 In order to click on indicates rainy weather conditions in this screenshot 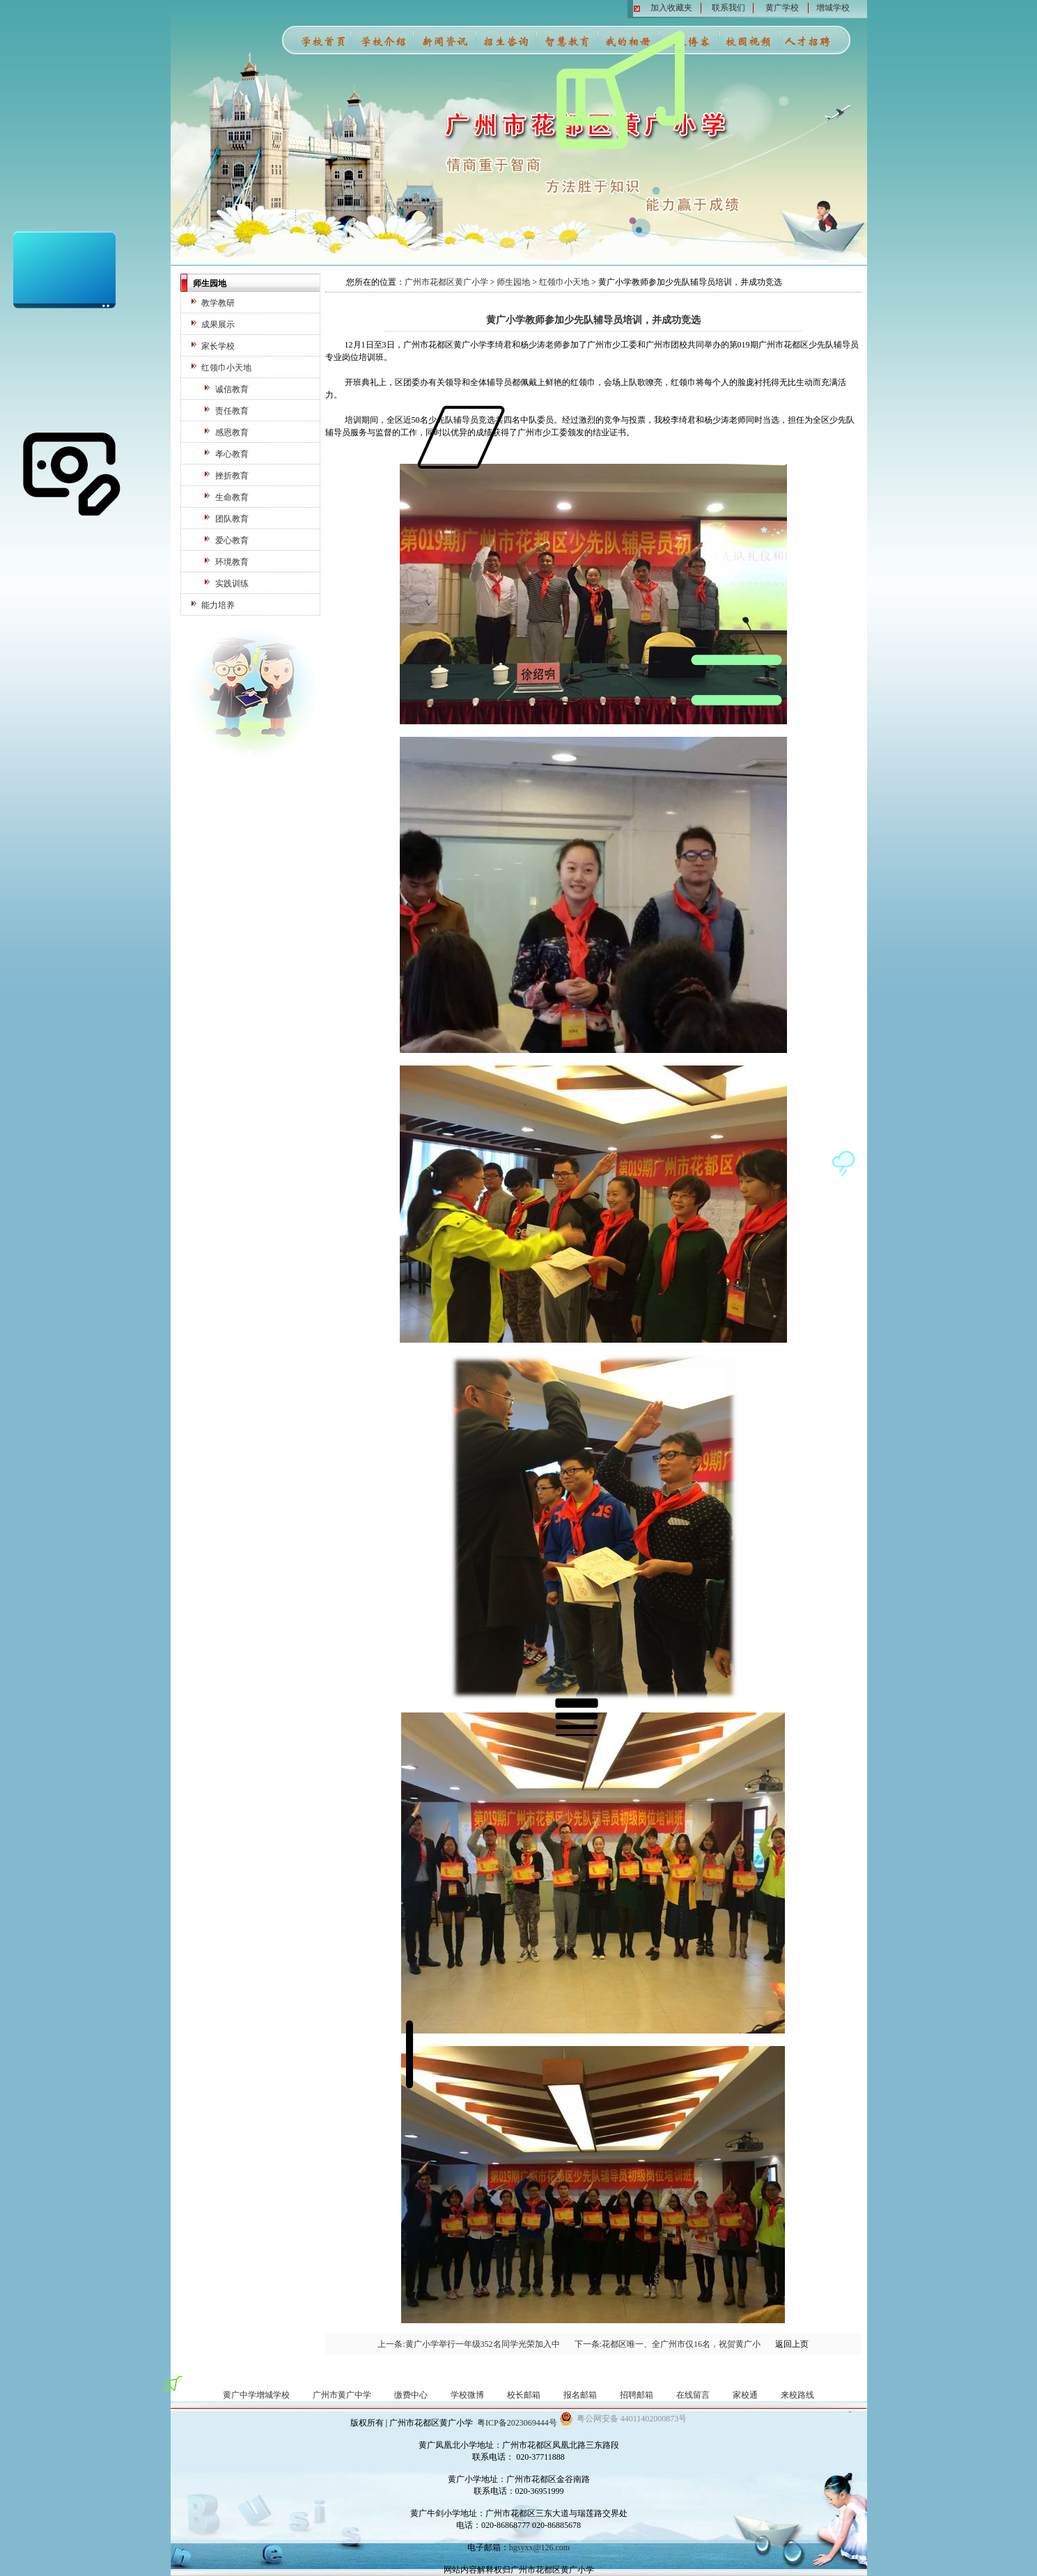, I will do `click(843, 1163)`.